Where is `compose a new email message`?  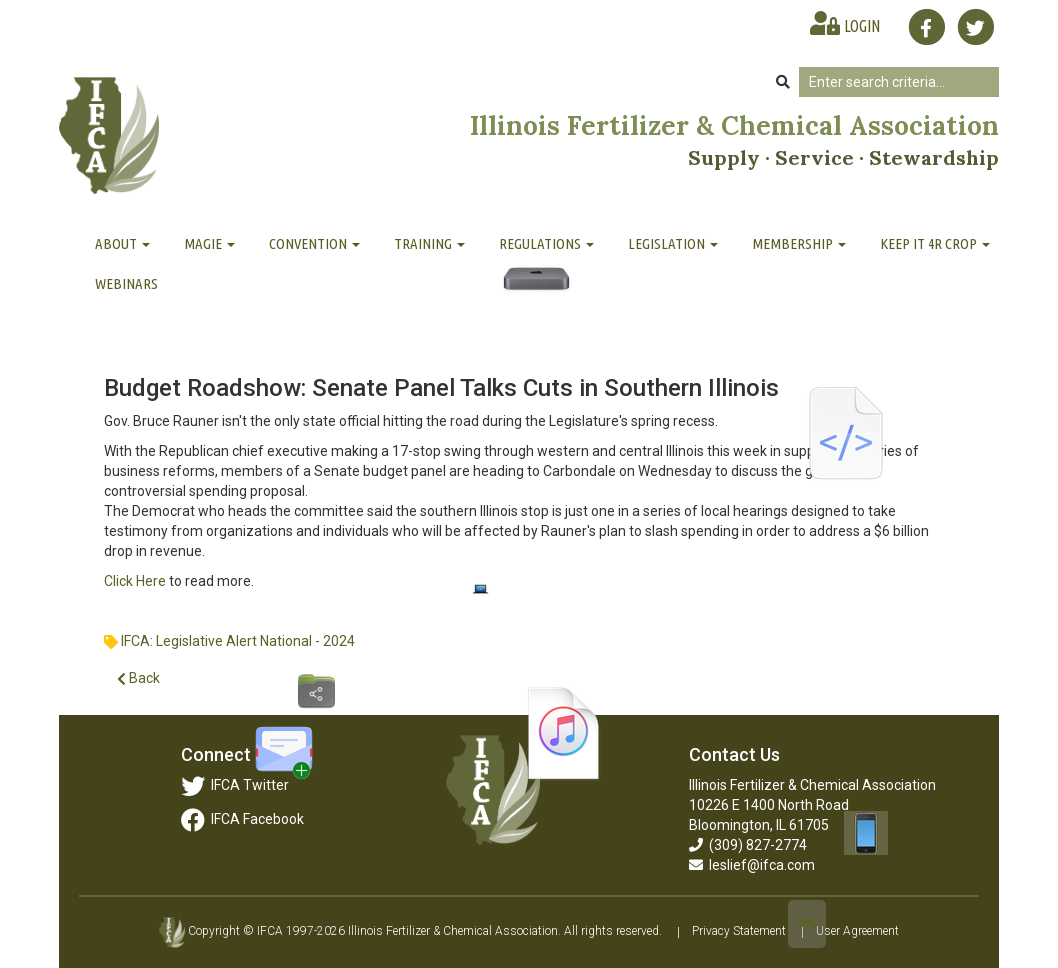 compose a new email message is located at coordinates (284, 749).